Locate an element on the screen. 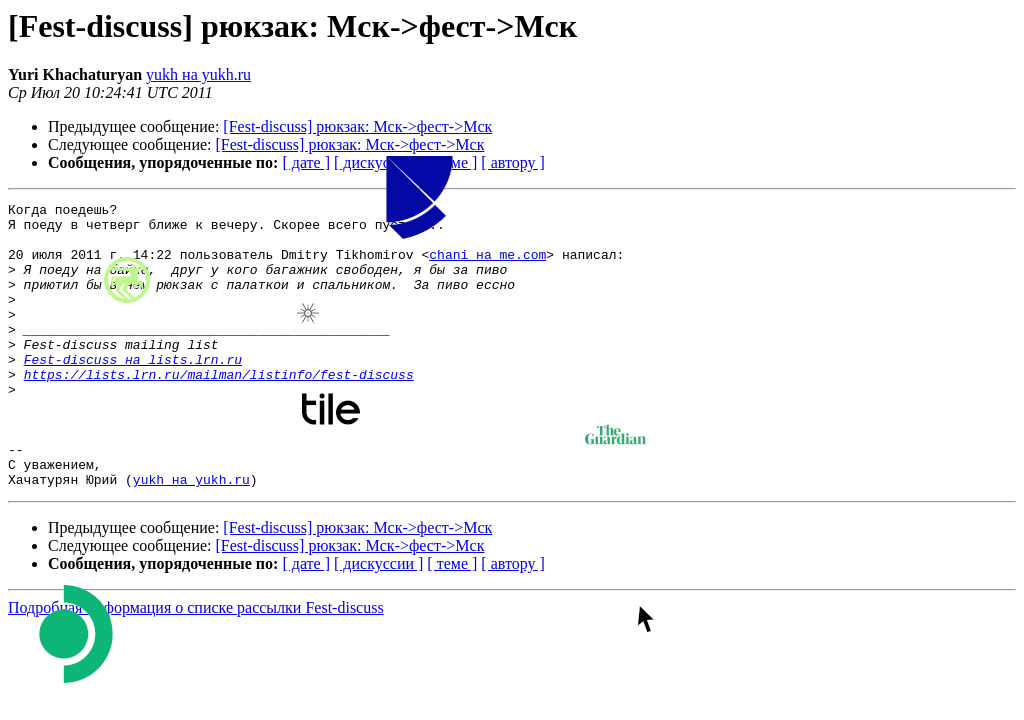  open Poetry package manager is located at coordinates (419, 197).